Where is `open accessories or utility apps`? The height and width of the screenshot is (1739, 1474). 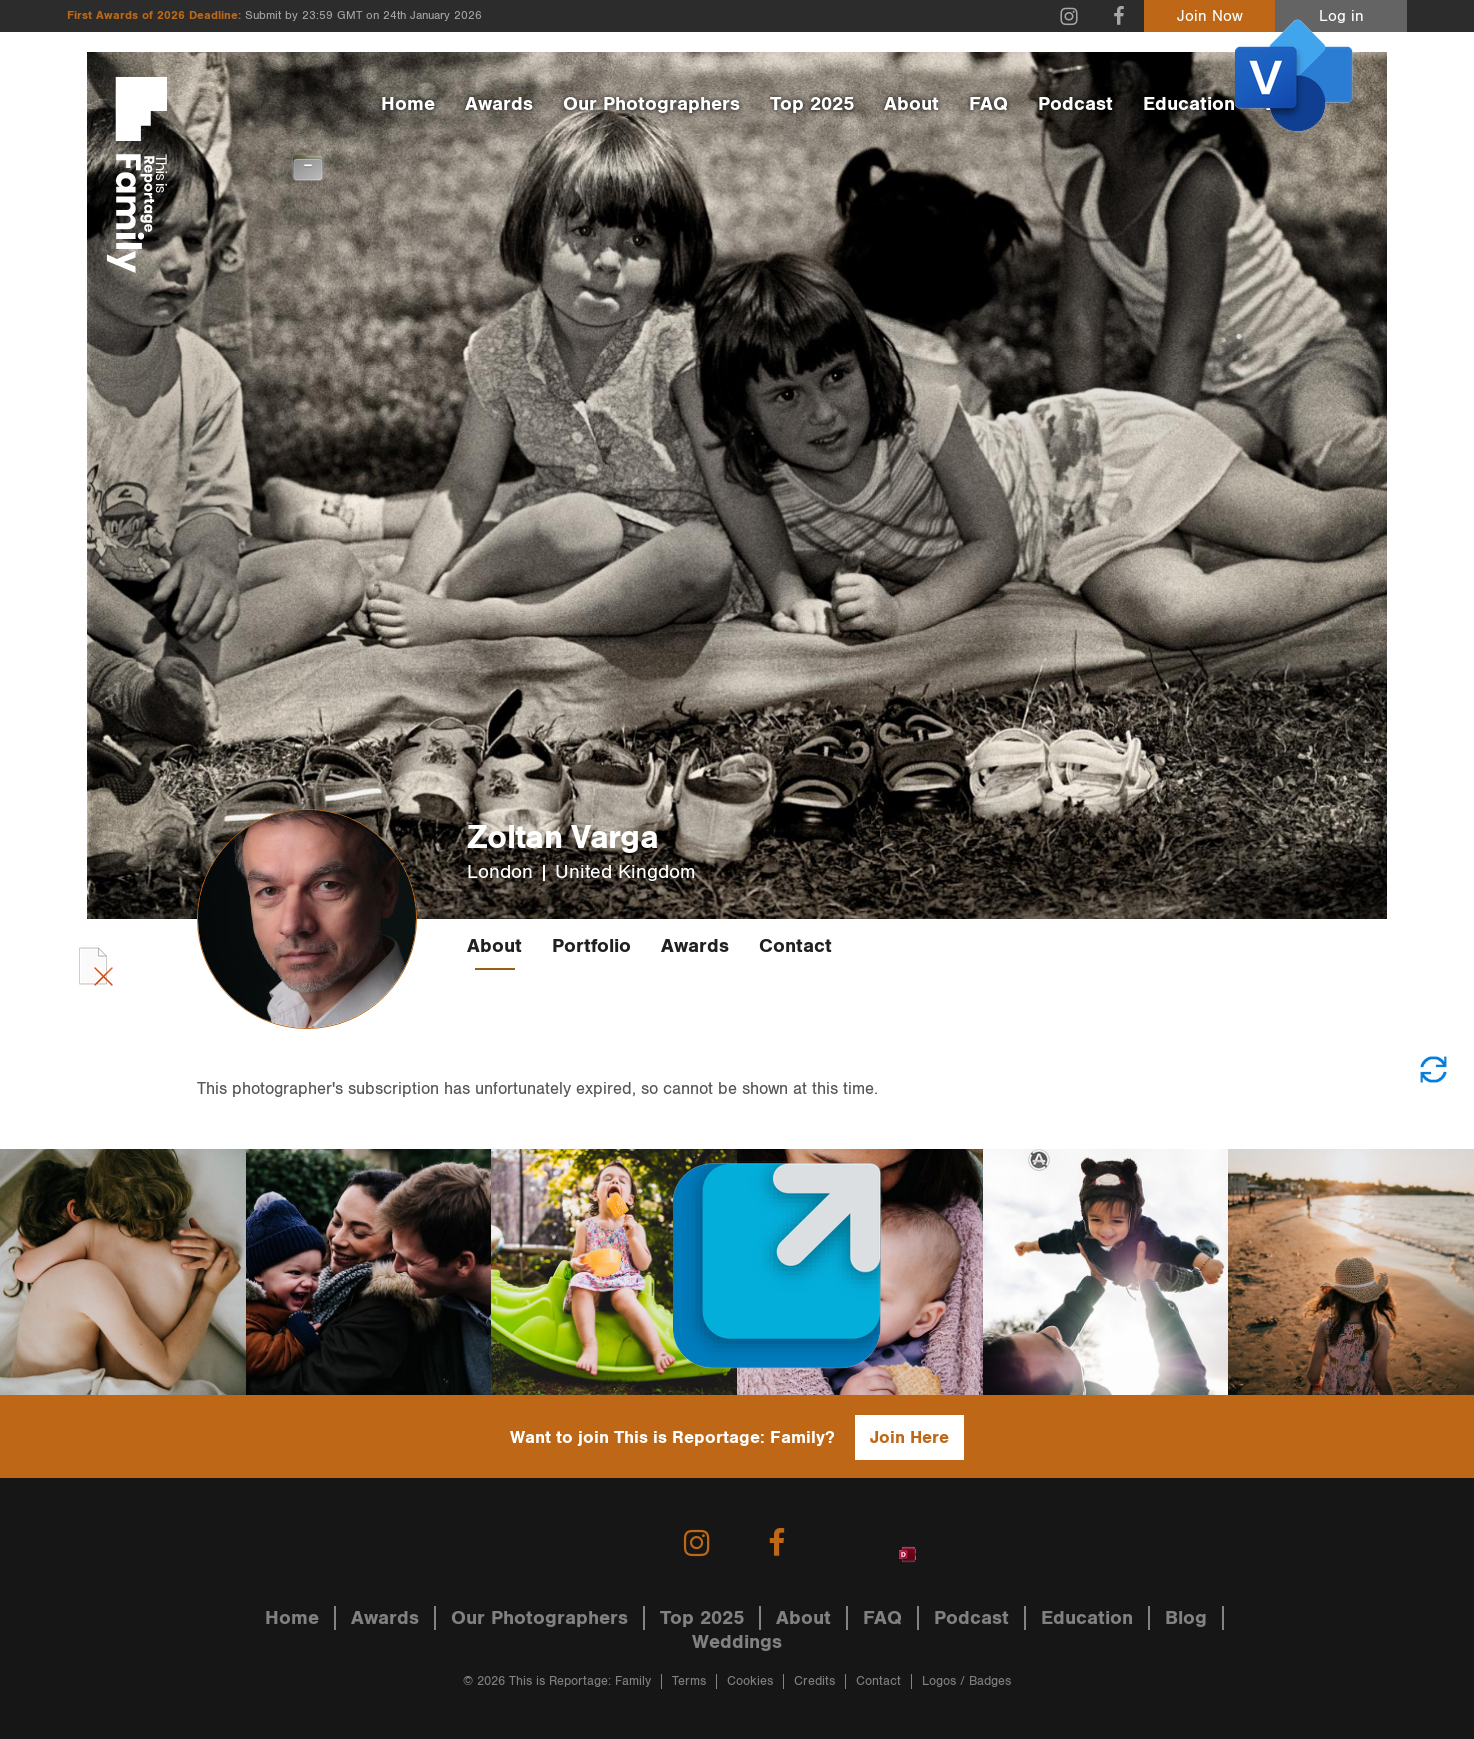
open accessories or utility apps is located at coordinates (777, 1265).